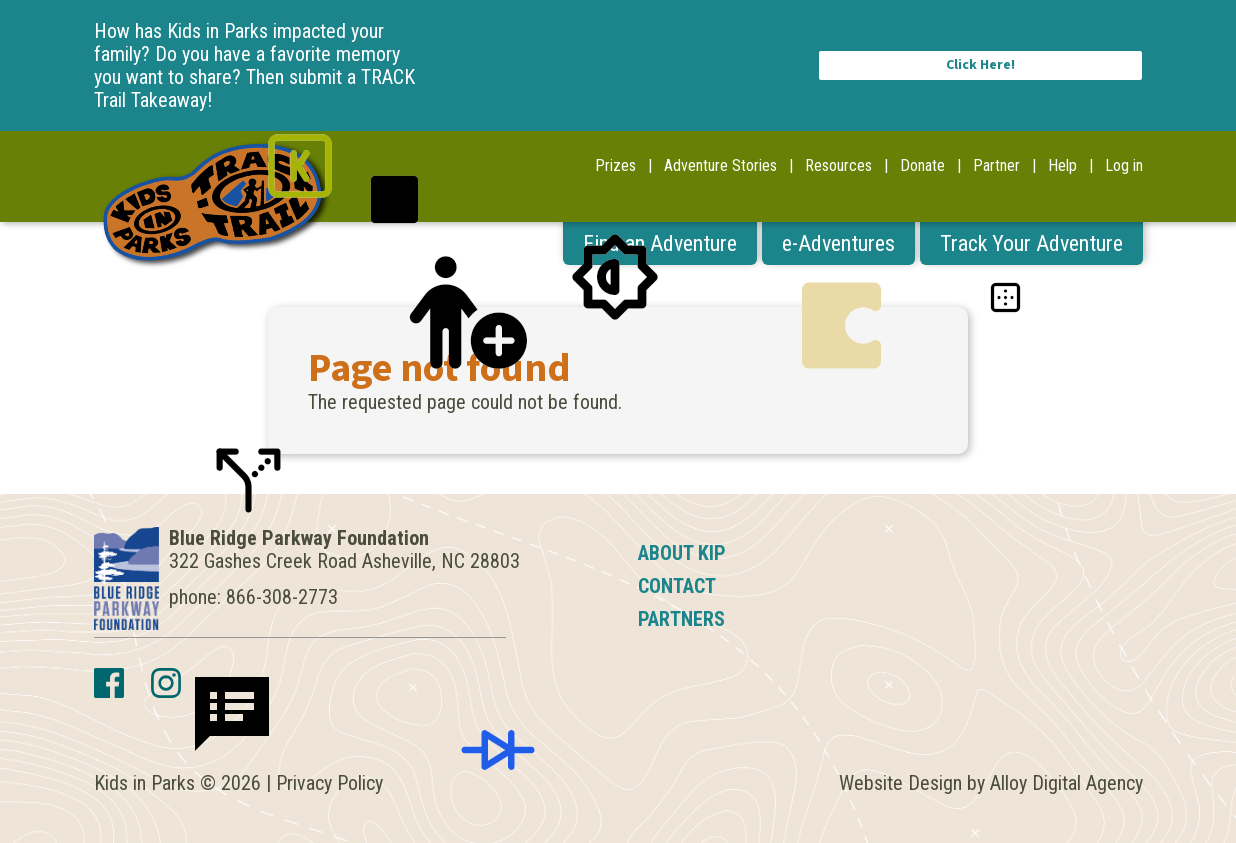  Describe the element at coordinates (1005, 297) in the screenshot. I see `apply outer border to selected cells` at that location.